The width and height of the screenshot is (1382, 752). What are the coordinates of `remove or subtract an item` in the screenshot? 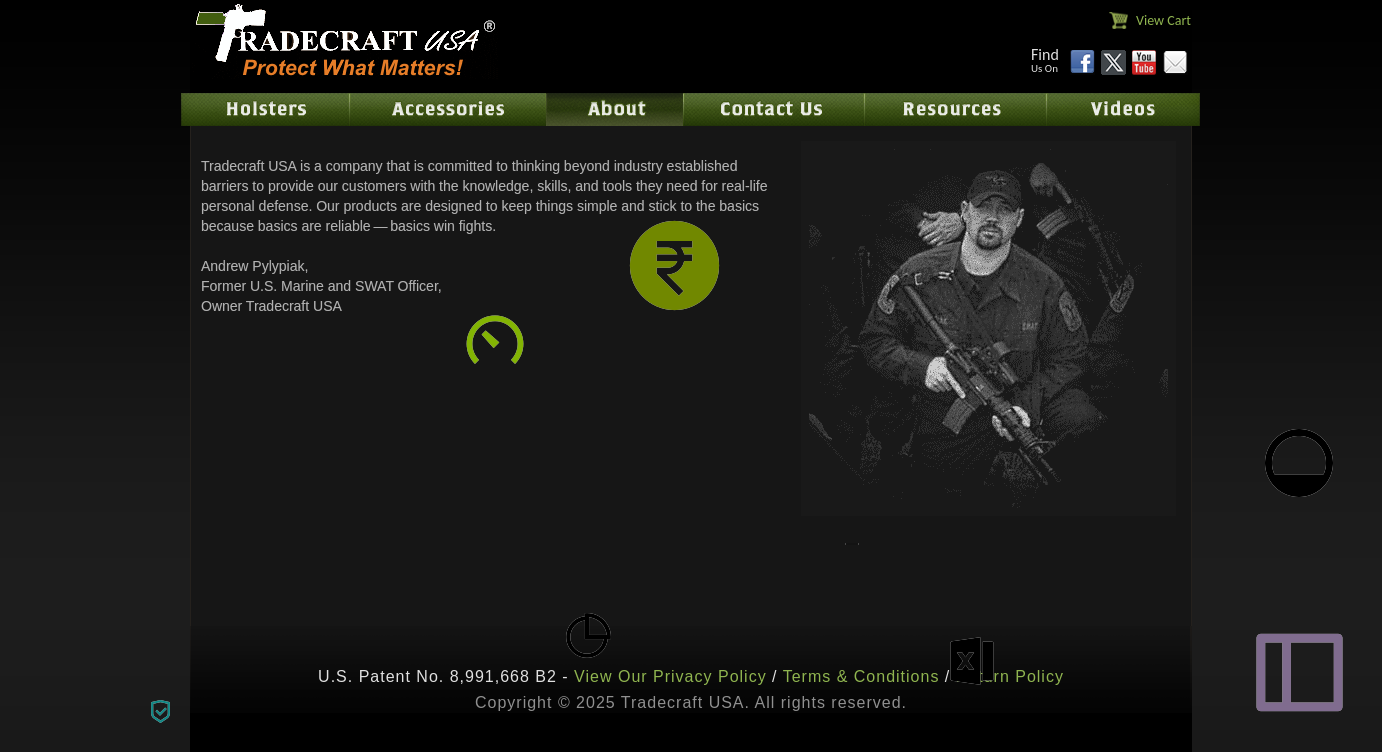 It's located at (852, 544).